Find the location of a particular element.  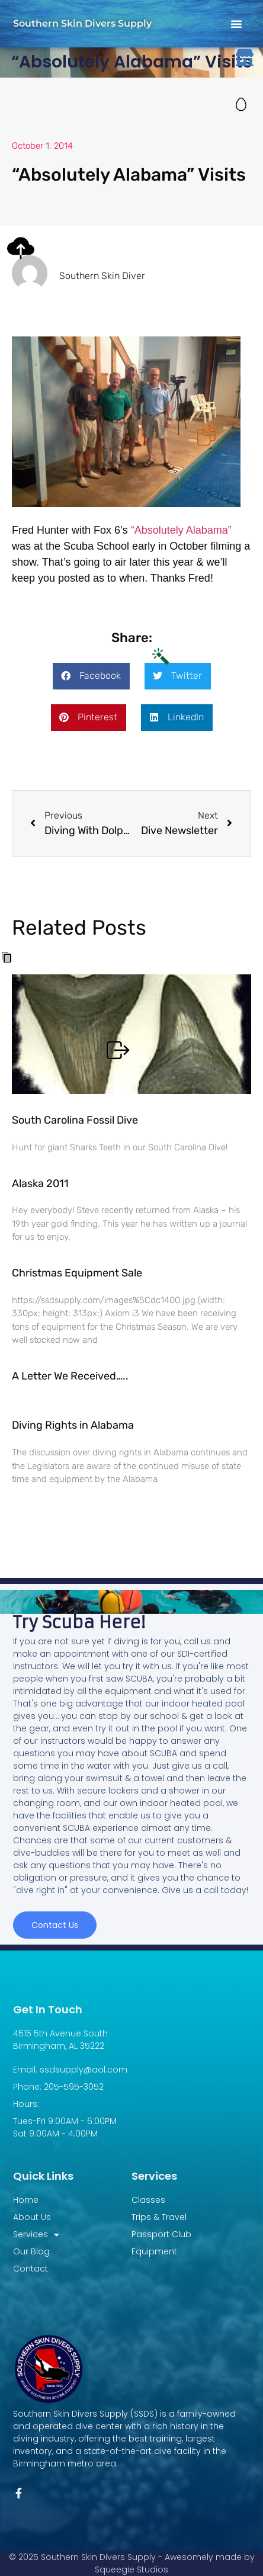

log out of your account is located at coordinates (118, 1050).